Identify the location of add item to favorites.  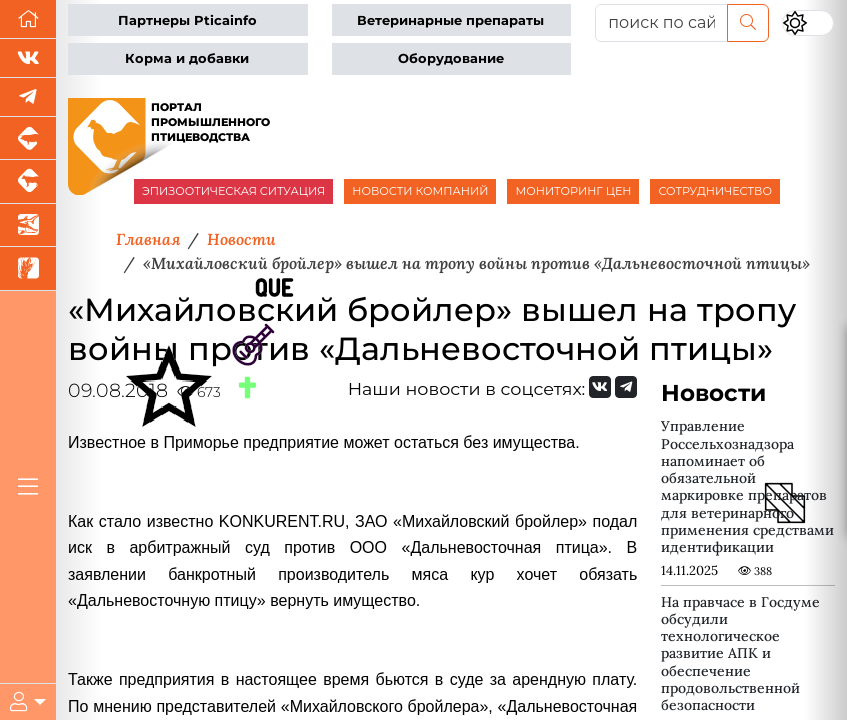
(169, 388).